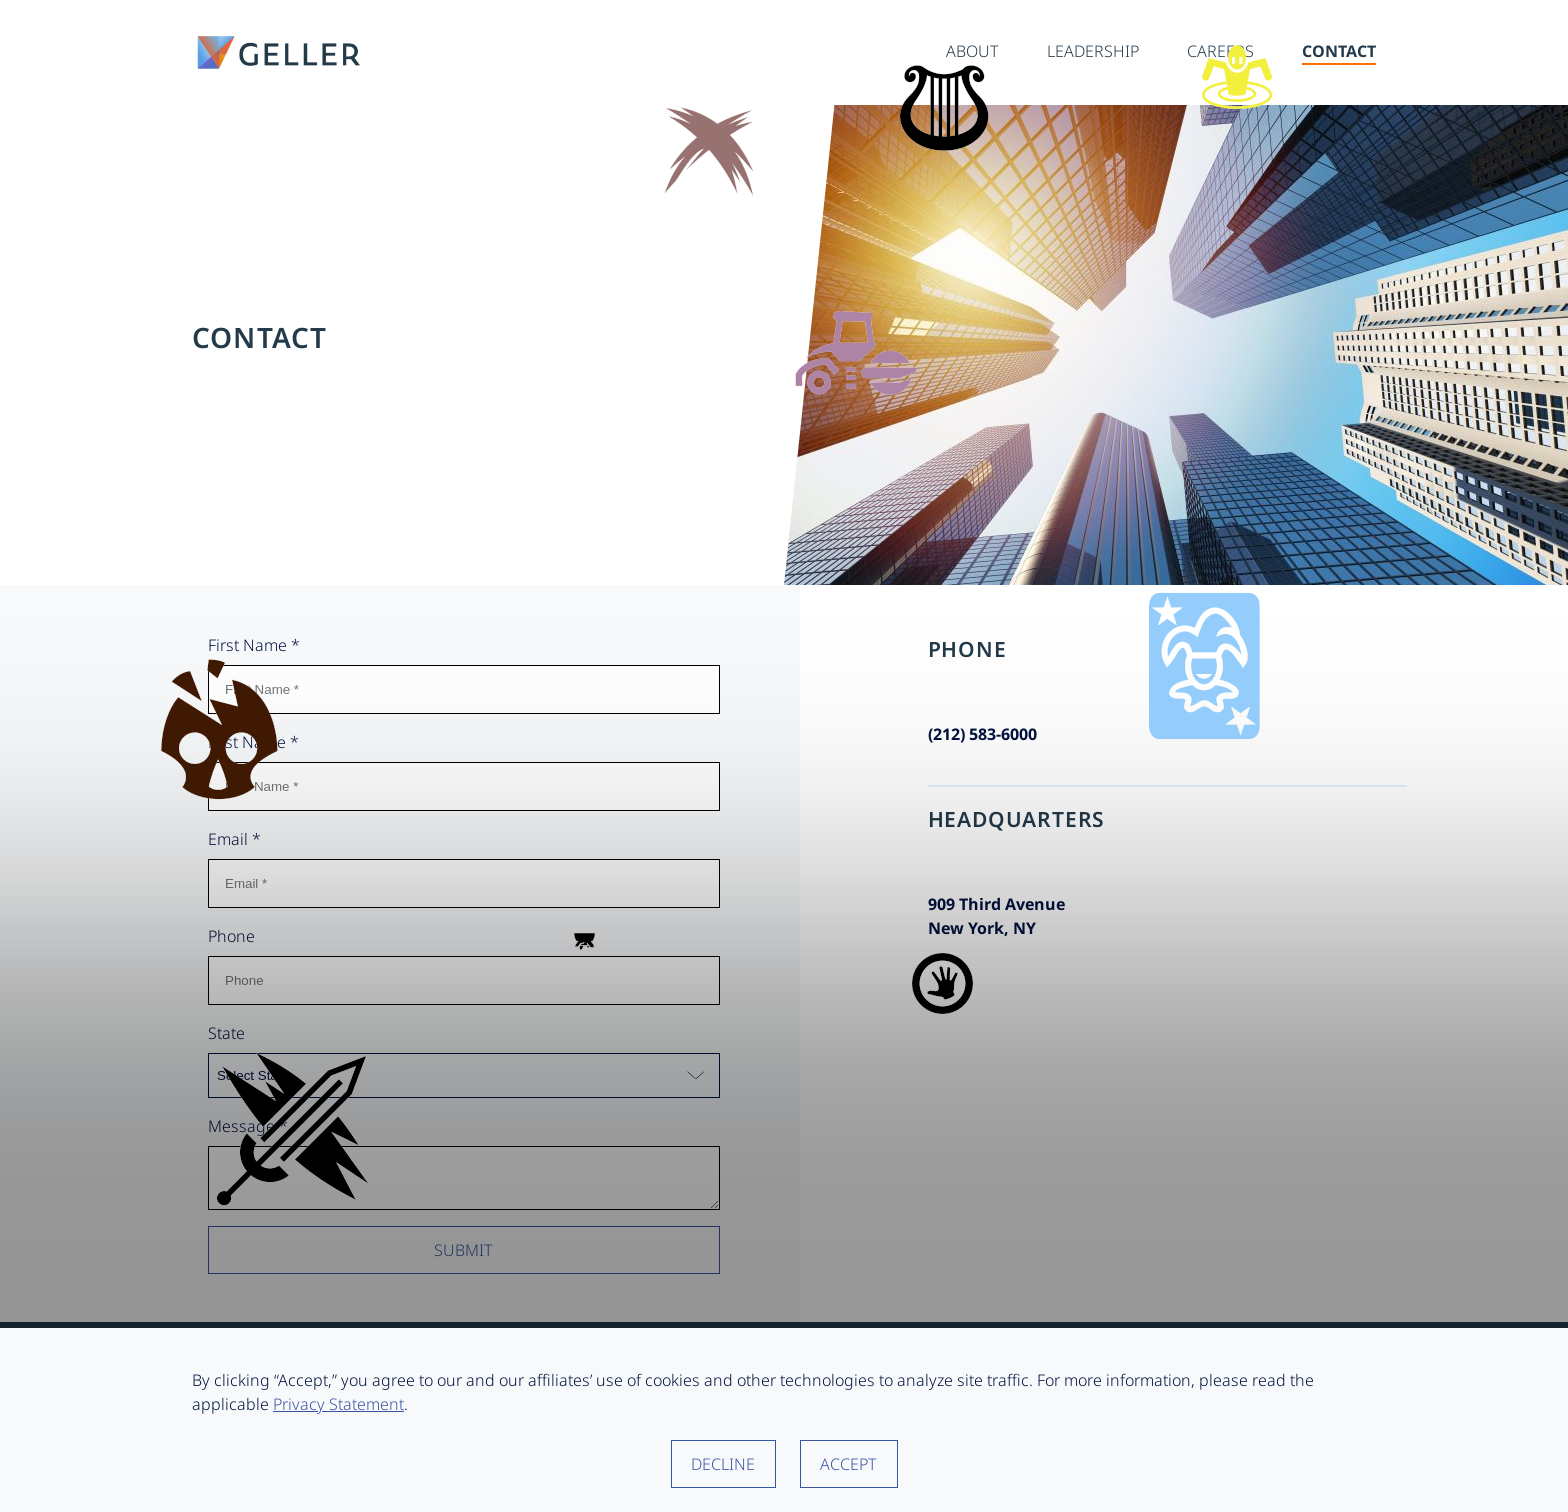 The height and width of the screenshot is (1512, 1568). Describe the element at coordinates (1204, 666) in the screenshot. I see `play a wild card or joker in a card game` at that location.